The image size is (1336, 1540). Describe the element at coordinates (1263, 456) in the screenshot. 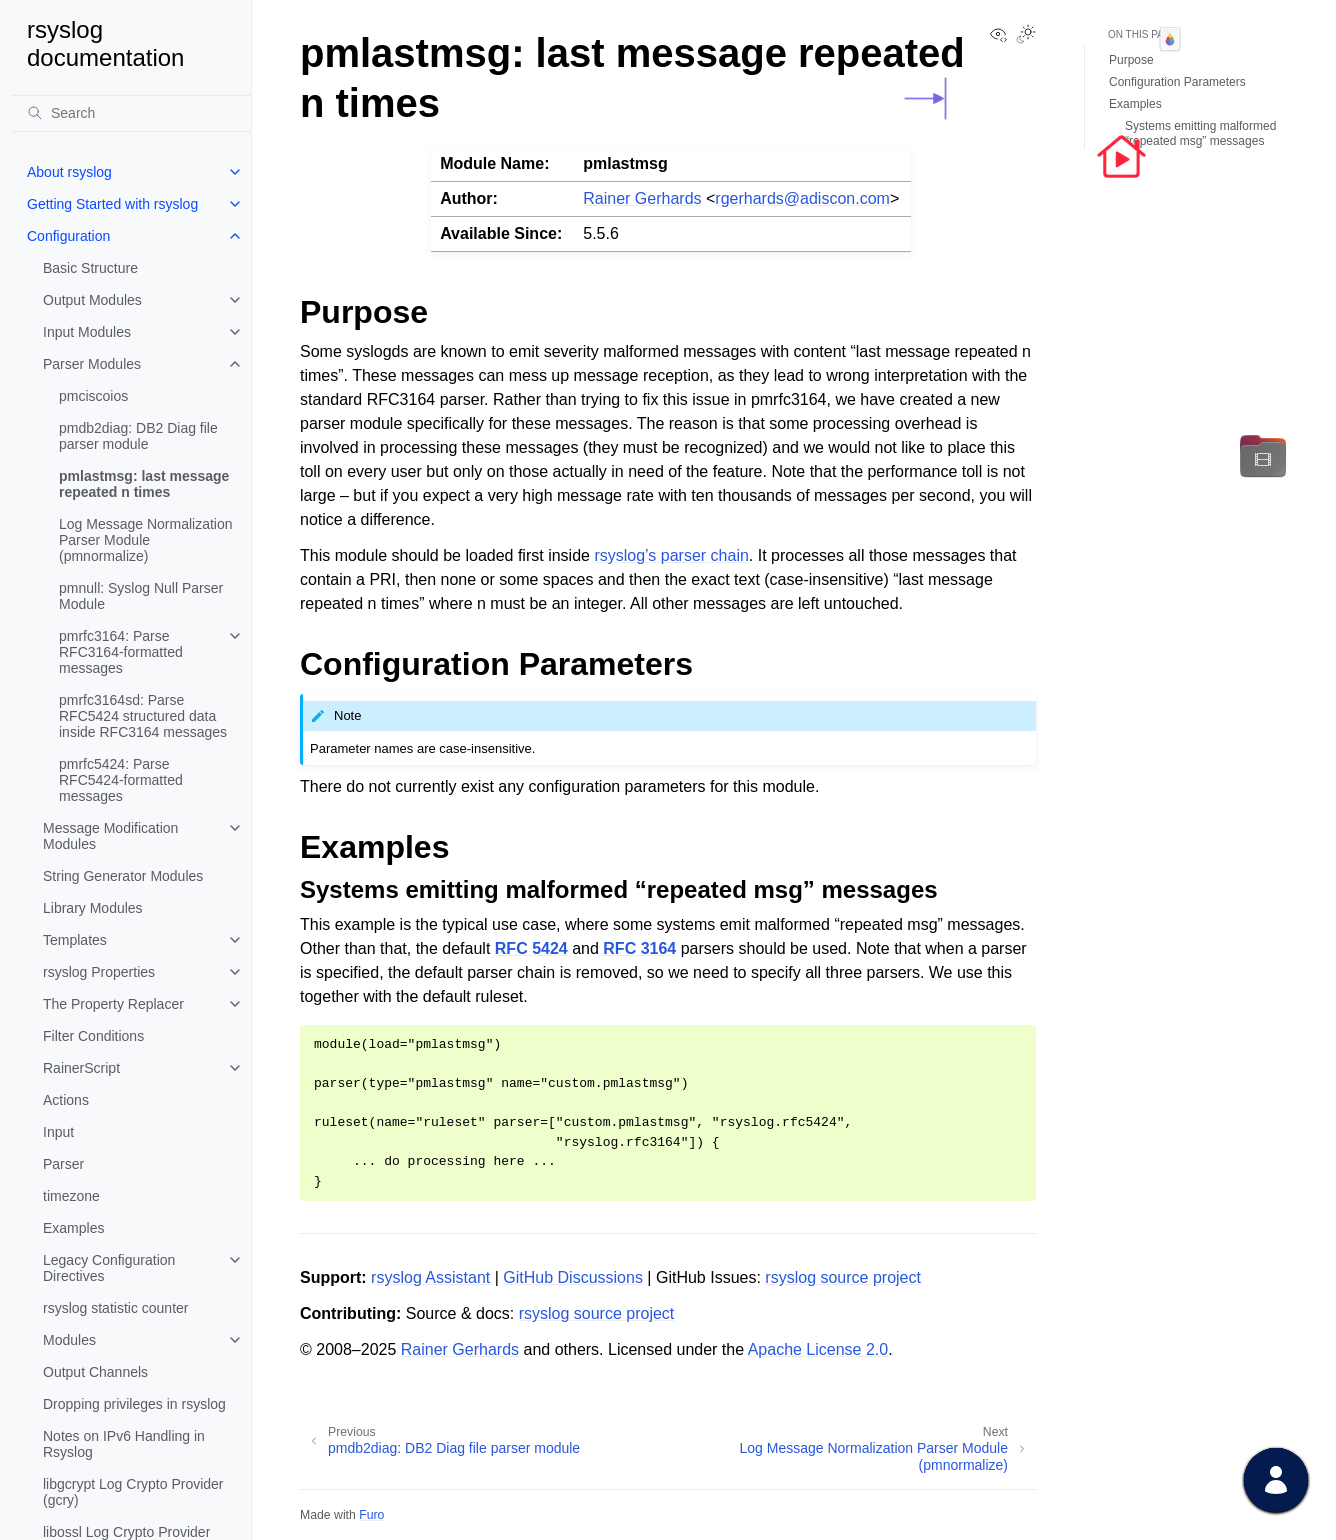

I see `open your videos folder` at that location.